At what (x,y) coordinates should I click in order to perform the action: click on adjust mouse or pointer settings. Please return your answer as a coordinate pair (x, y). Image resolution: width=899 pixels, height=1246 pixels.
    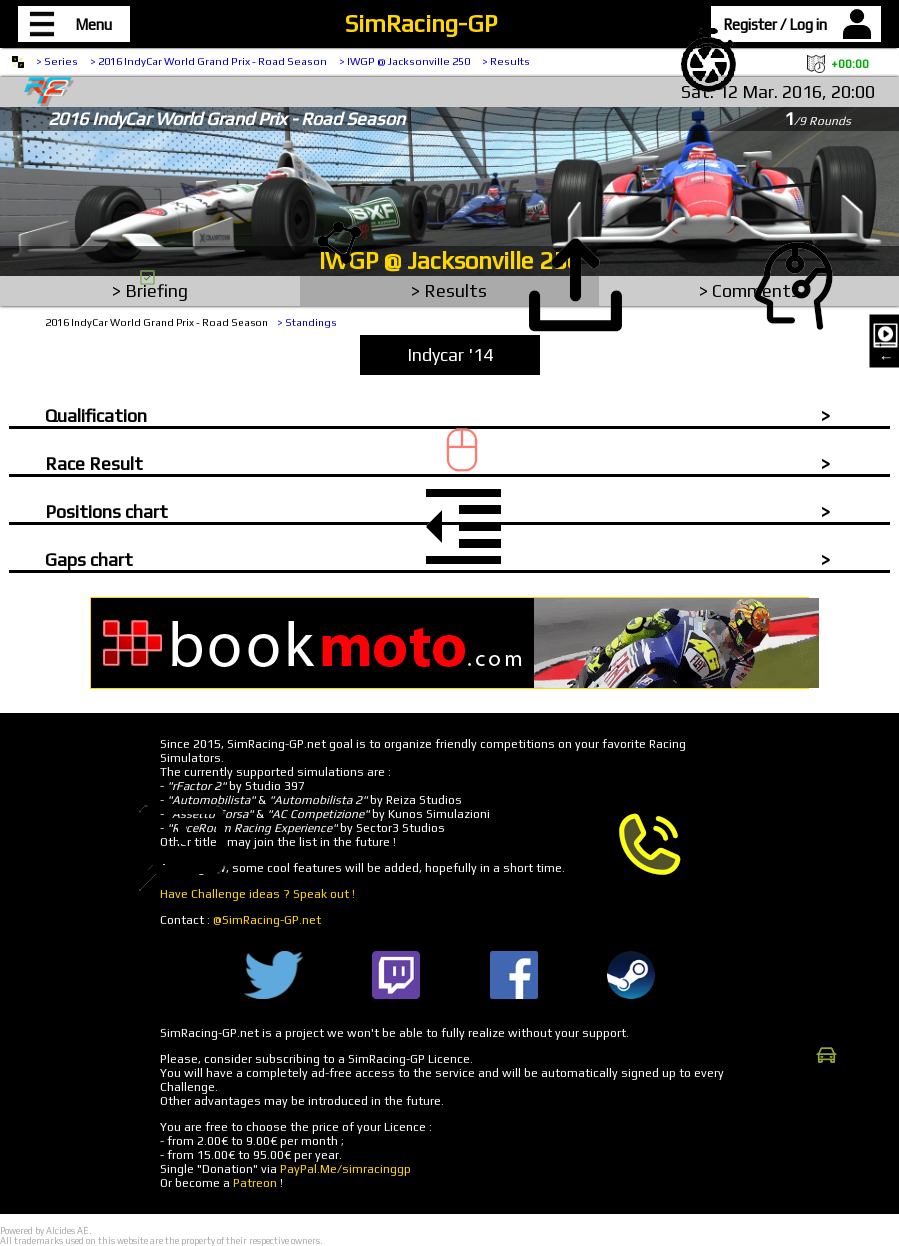
    Looking at the image, I should click on (462, 450).